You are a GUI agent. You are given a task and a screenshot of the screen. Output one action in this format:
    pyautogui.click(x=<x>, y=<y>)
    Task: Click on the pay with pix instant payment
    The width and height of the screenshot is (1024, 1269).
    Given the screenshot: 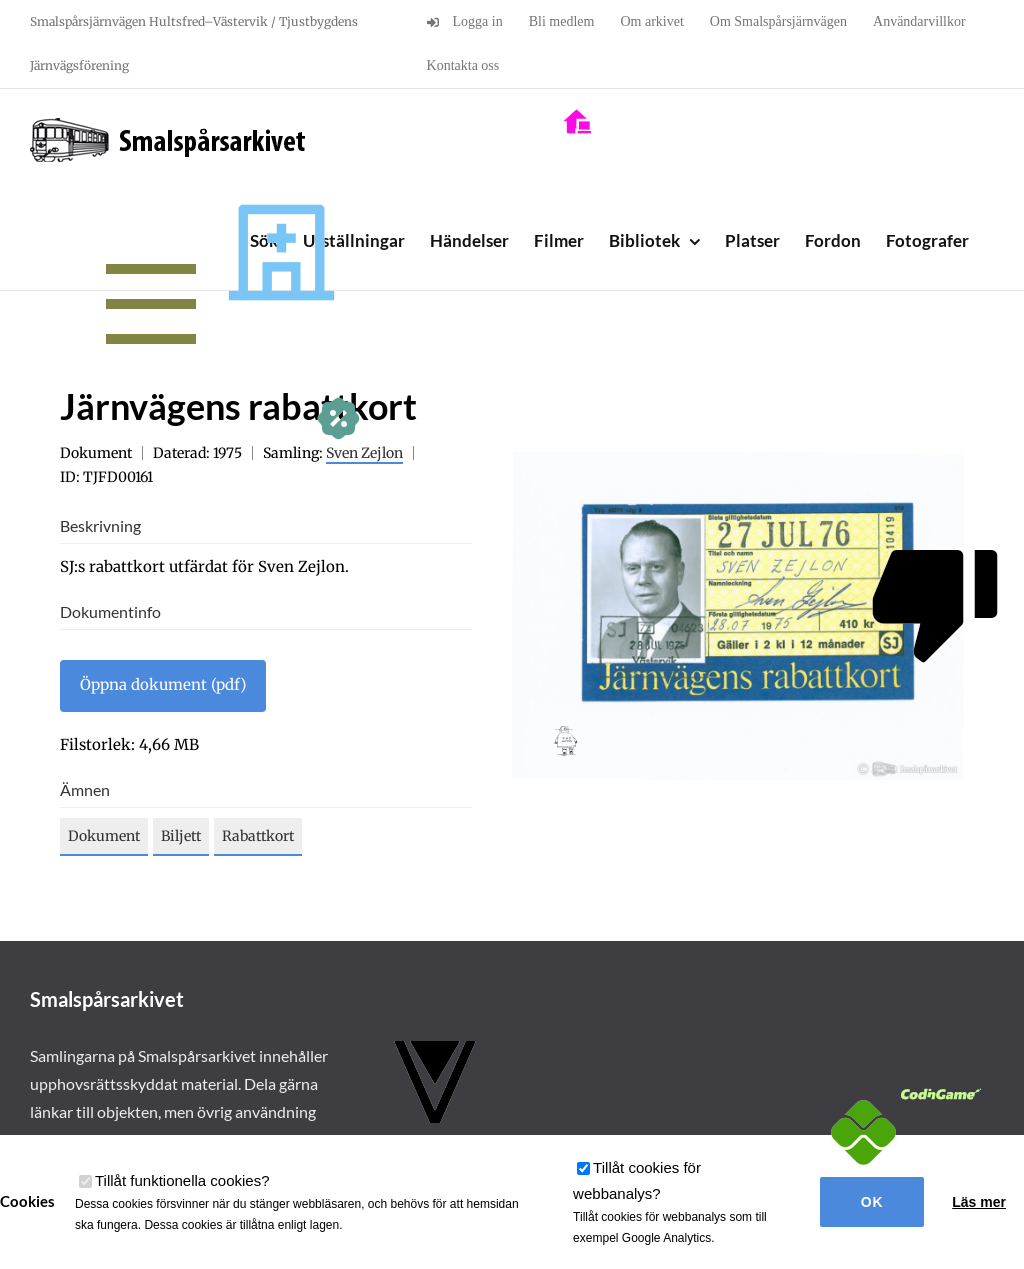 What is the action you would take?
    pyautogui.click(x=863, y=1132)
    